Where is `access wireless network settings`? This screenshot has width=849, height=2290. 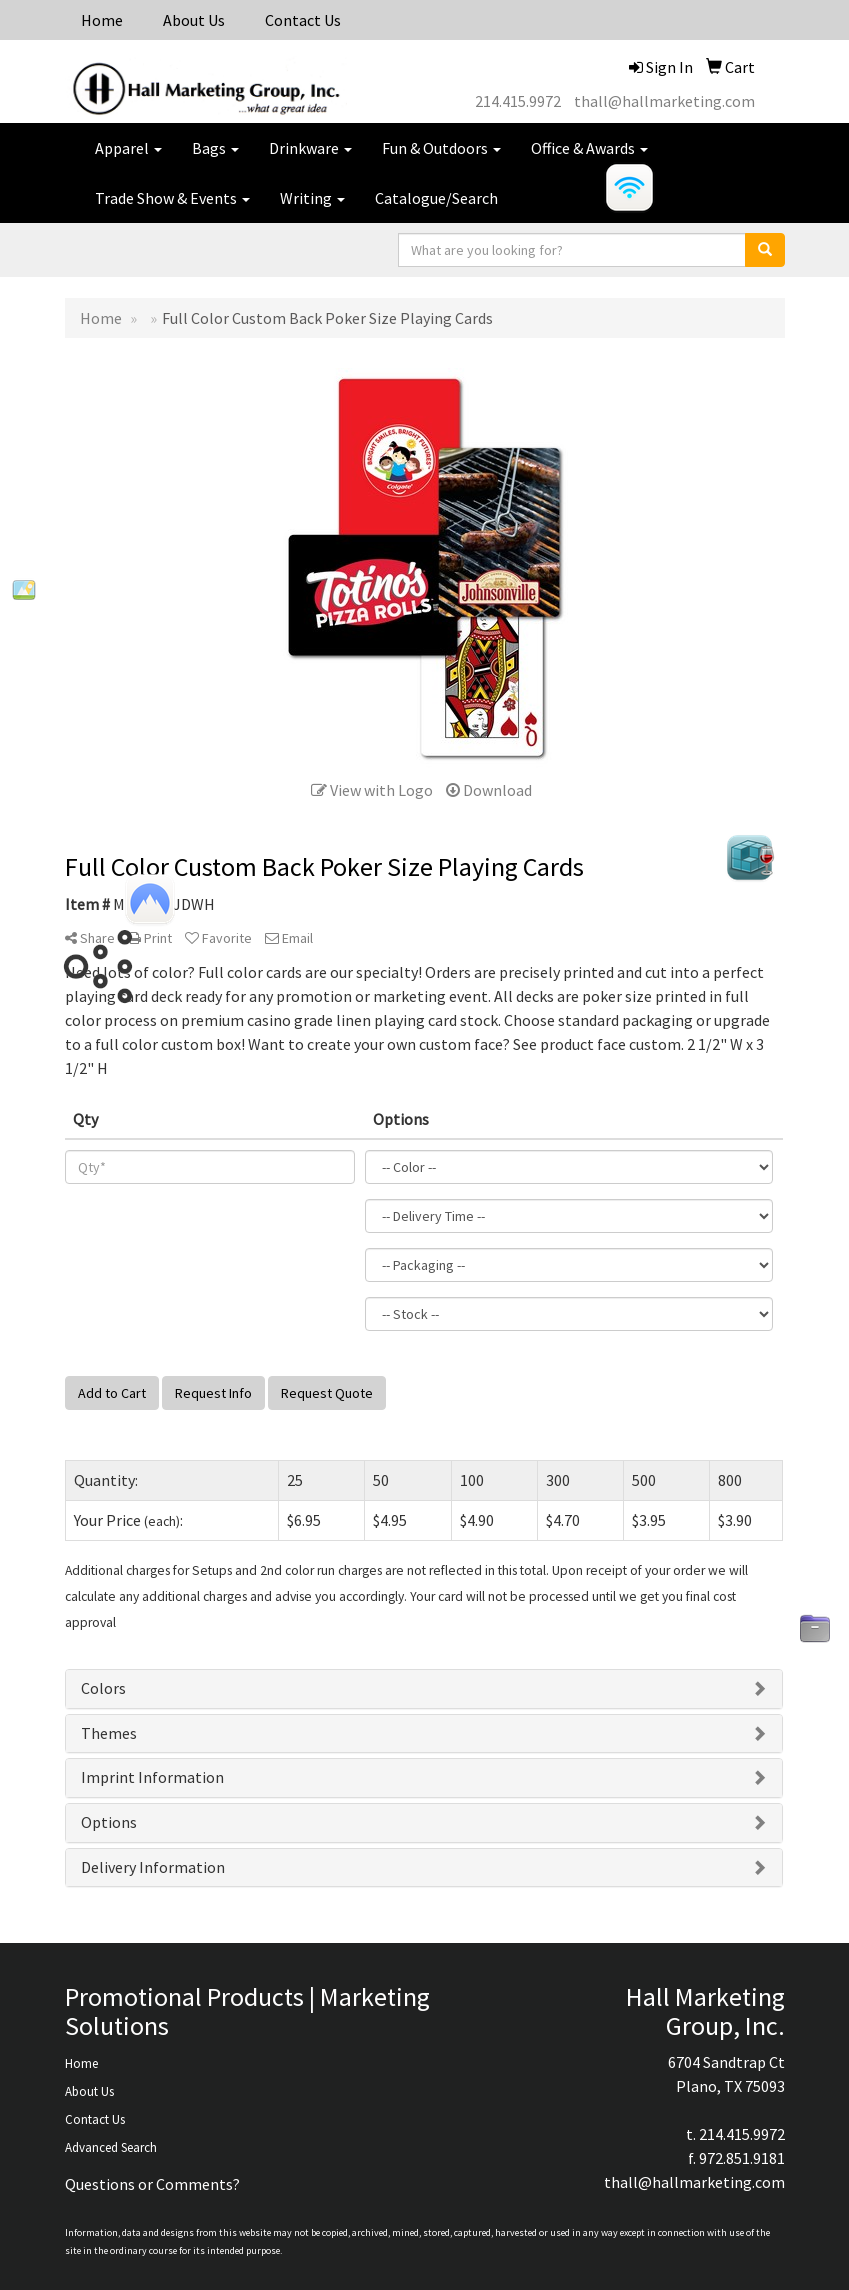
access wireless network settings is located at coordinates (629, 187).